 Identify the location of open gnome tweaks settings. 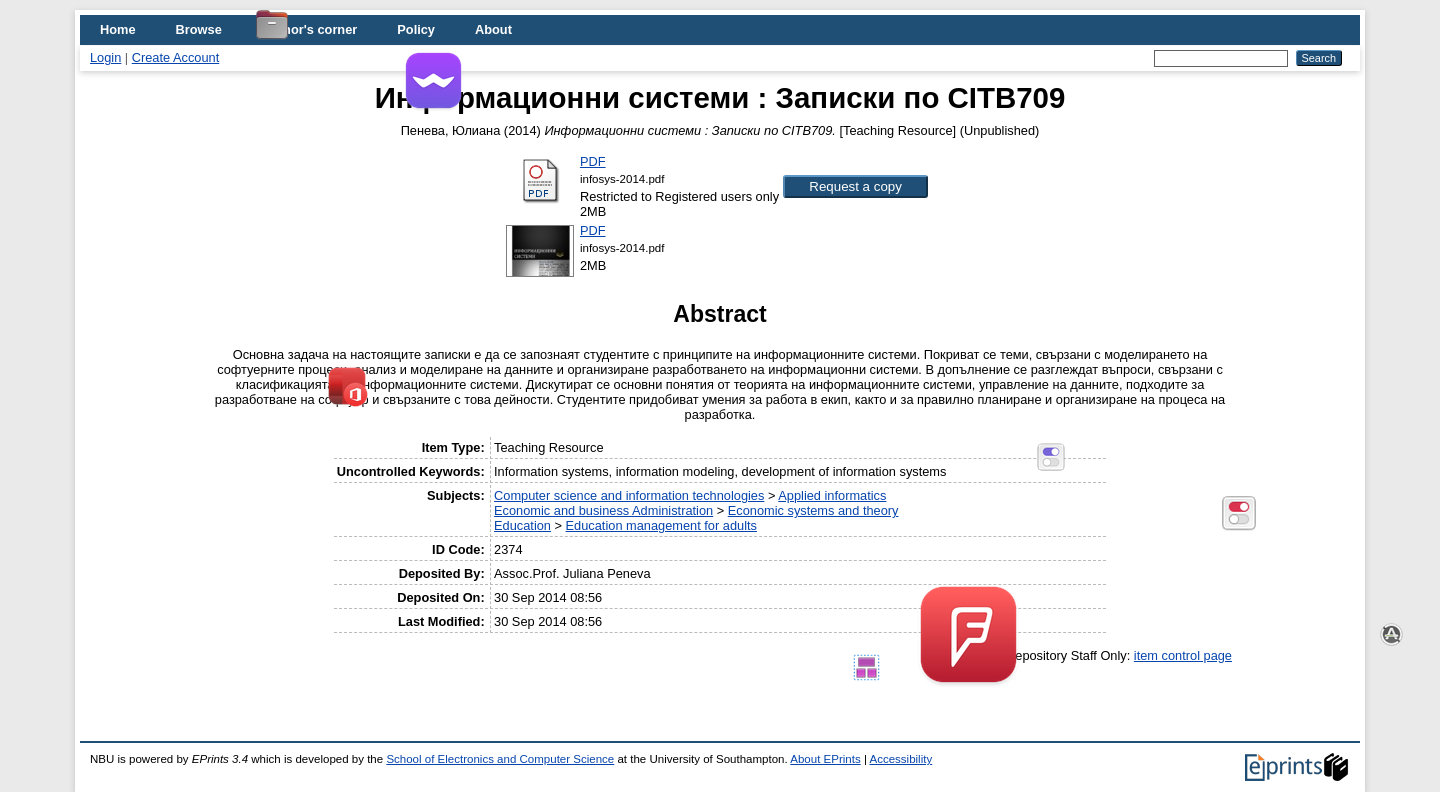
(1051, 457).